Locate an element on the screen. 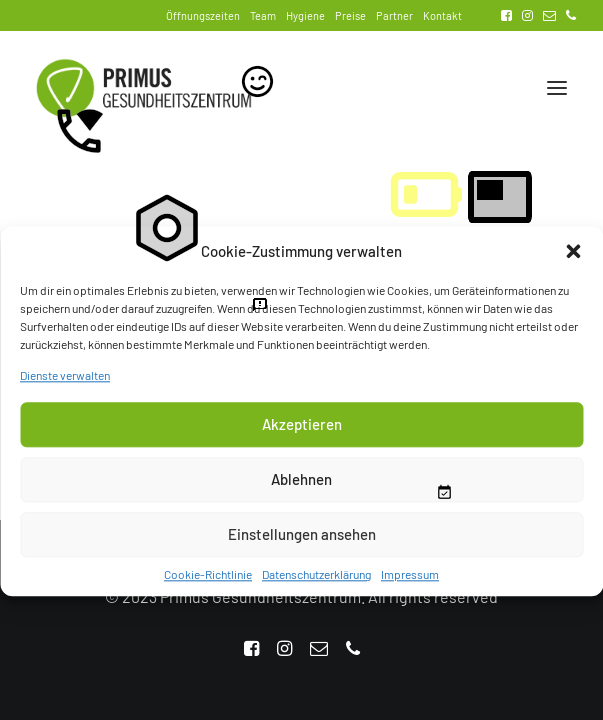 The width and height of the screenshot is (603, 720). enable wifi calling feature is located at coordinates (79, 131).